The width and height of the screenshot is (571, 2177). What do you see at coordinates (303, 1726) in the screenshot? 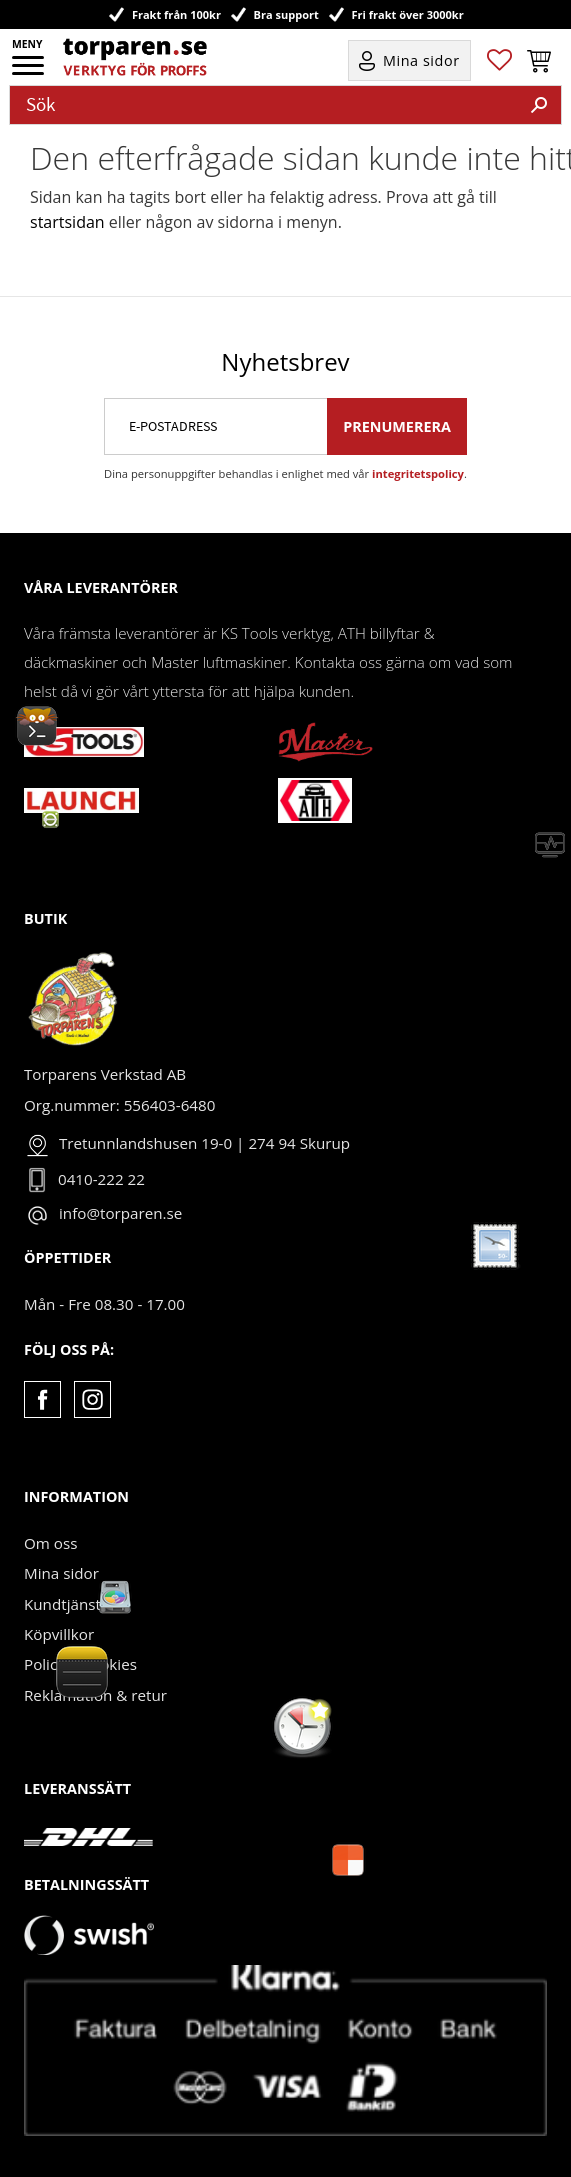
I see `create a new calendar appointment` at bounding box center [303, 1726].